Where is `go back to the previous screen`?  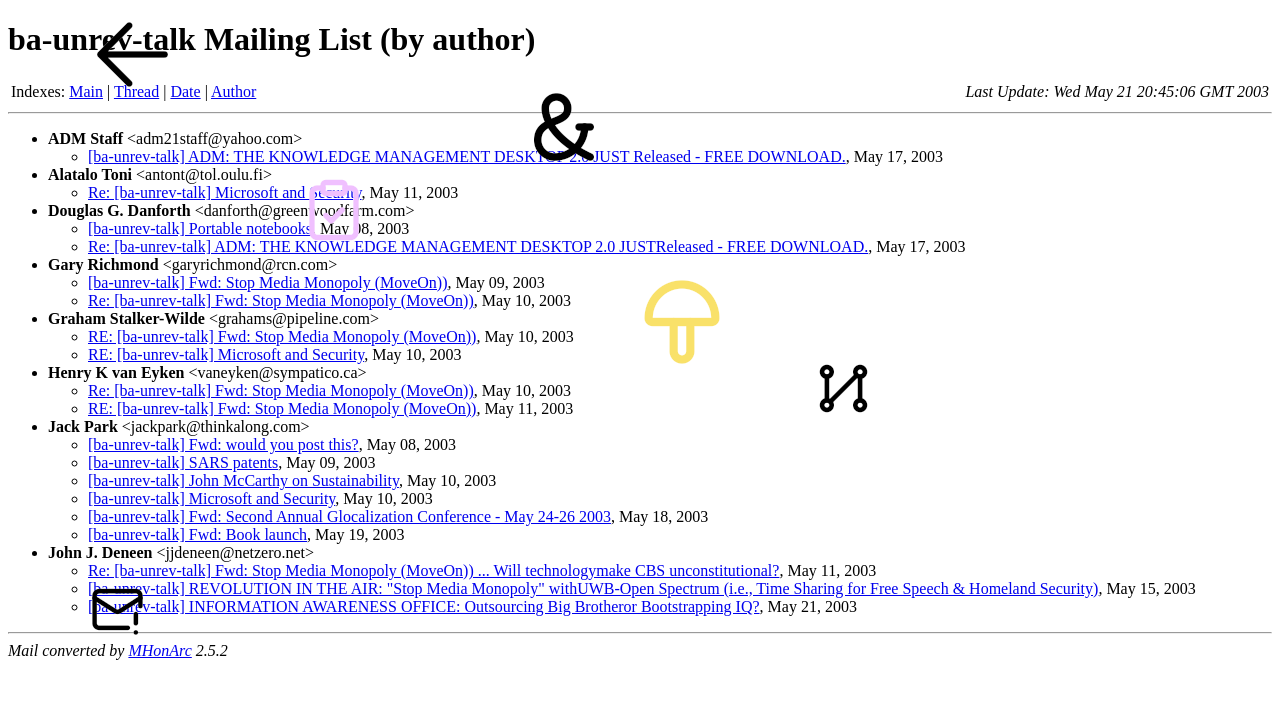 go back to the previous screen is located at coordinates (132, 54).